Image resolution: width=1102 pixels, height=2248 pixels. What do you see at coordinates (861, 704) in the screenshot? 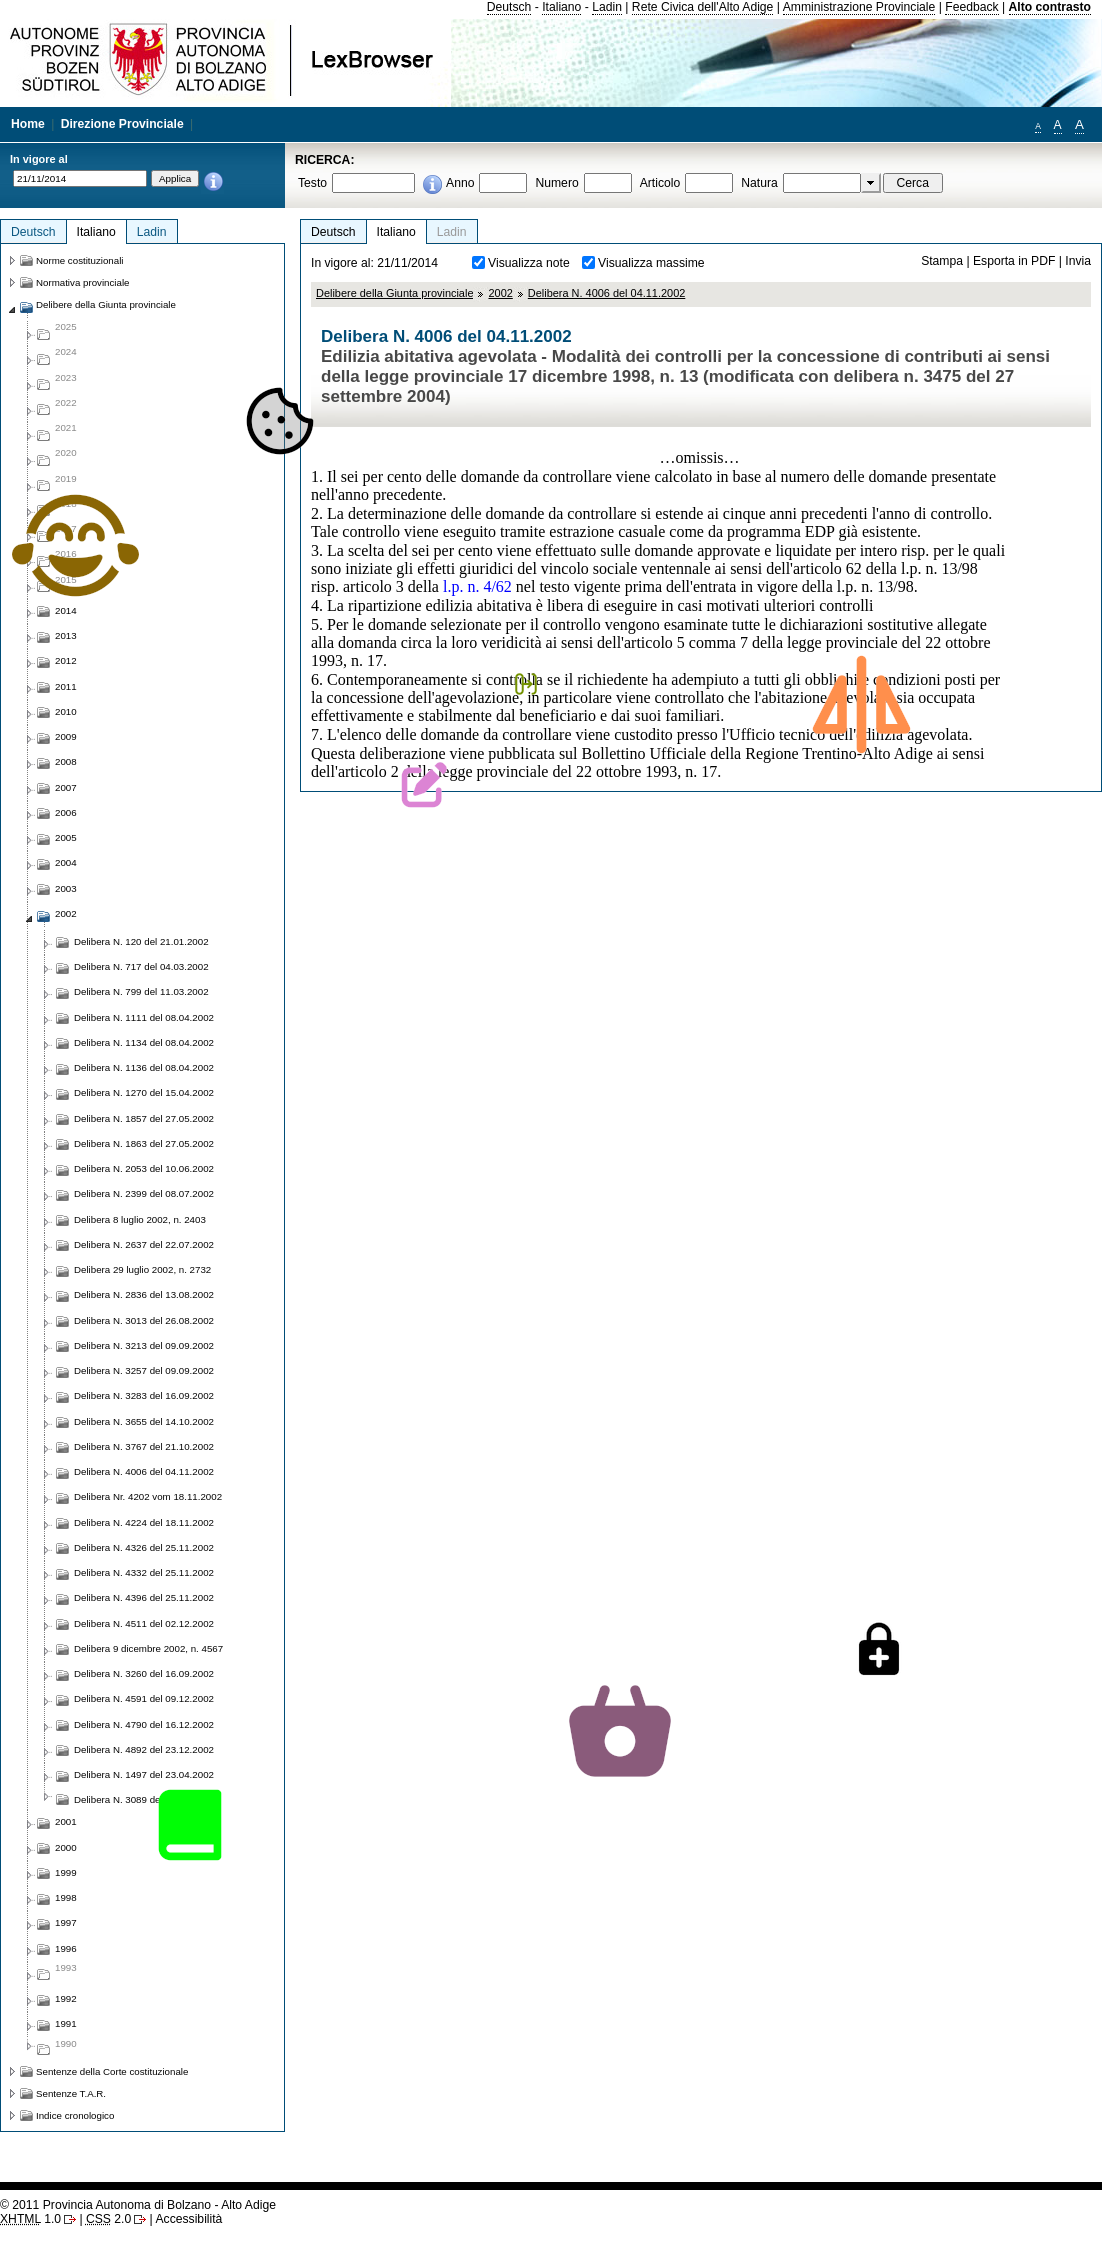
I see `flip image or content vertically` at bounding box center [861, 704].